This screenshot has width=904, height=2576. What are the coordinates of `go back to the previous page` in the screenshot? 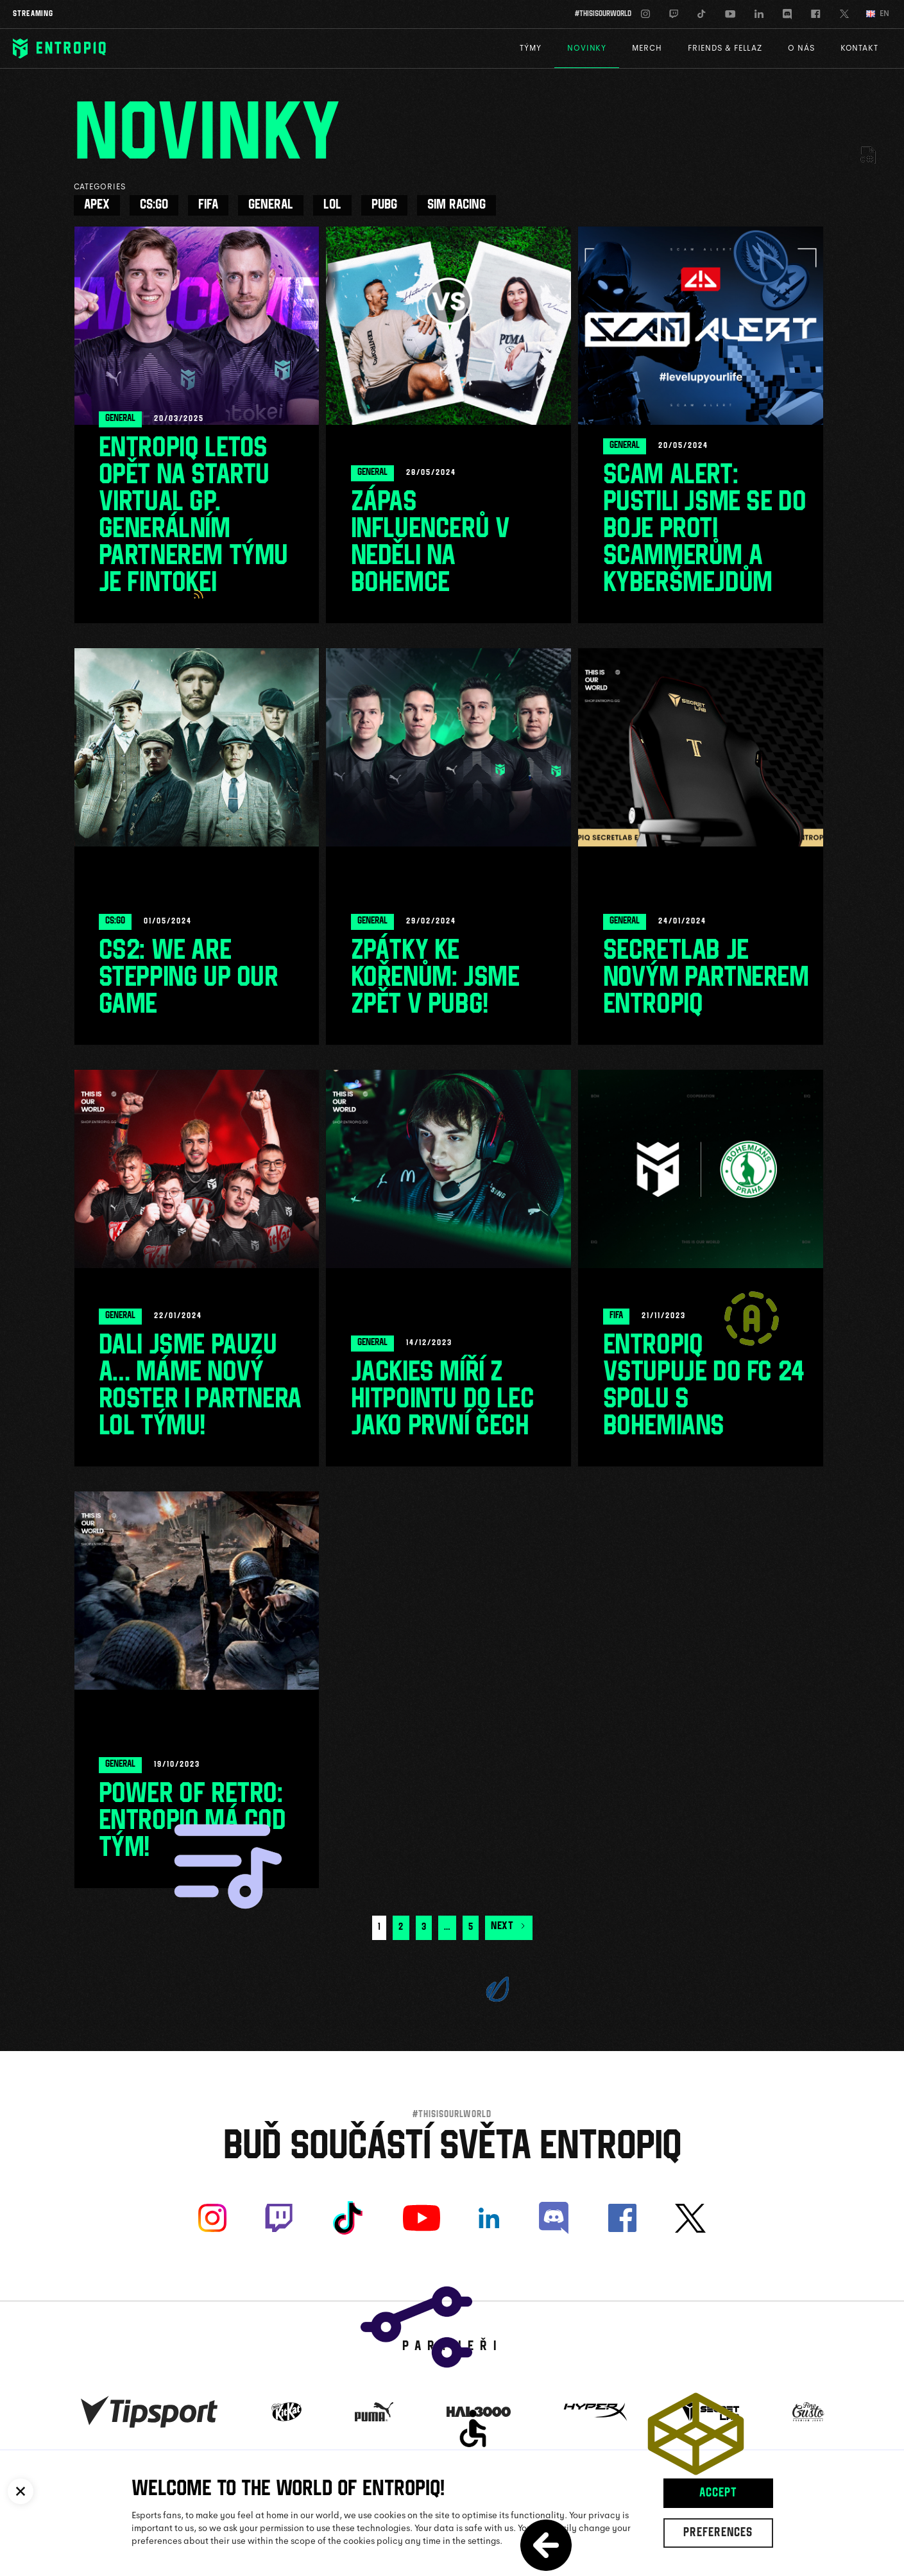 It's located at (546, 2545).